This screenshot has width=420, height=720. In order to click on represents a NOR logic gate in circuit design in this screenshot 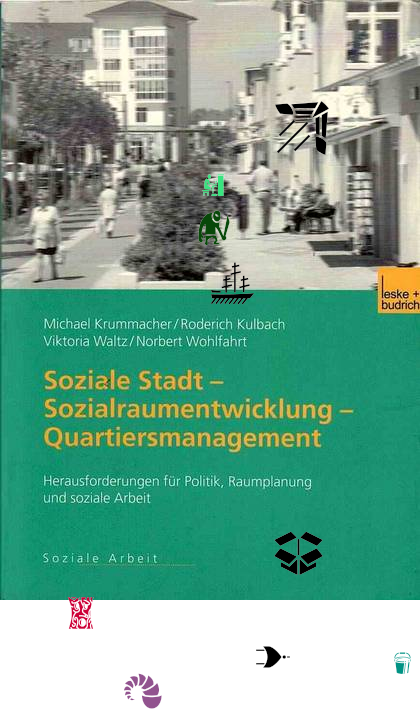, I will do `click(273, 657)`.